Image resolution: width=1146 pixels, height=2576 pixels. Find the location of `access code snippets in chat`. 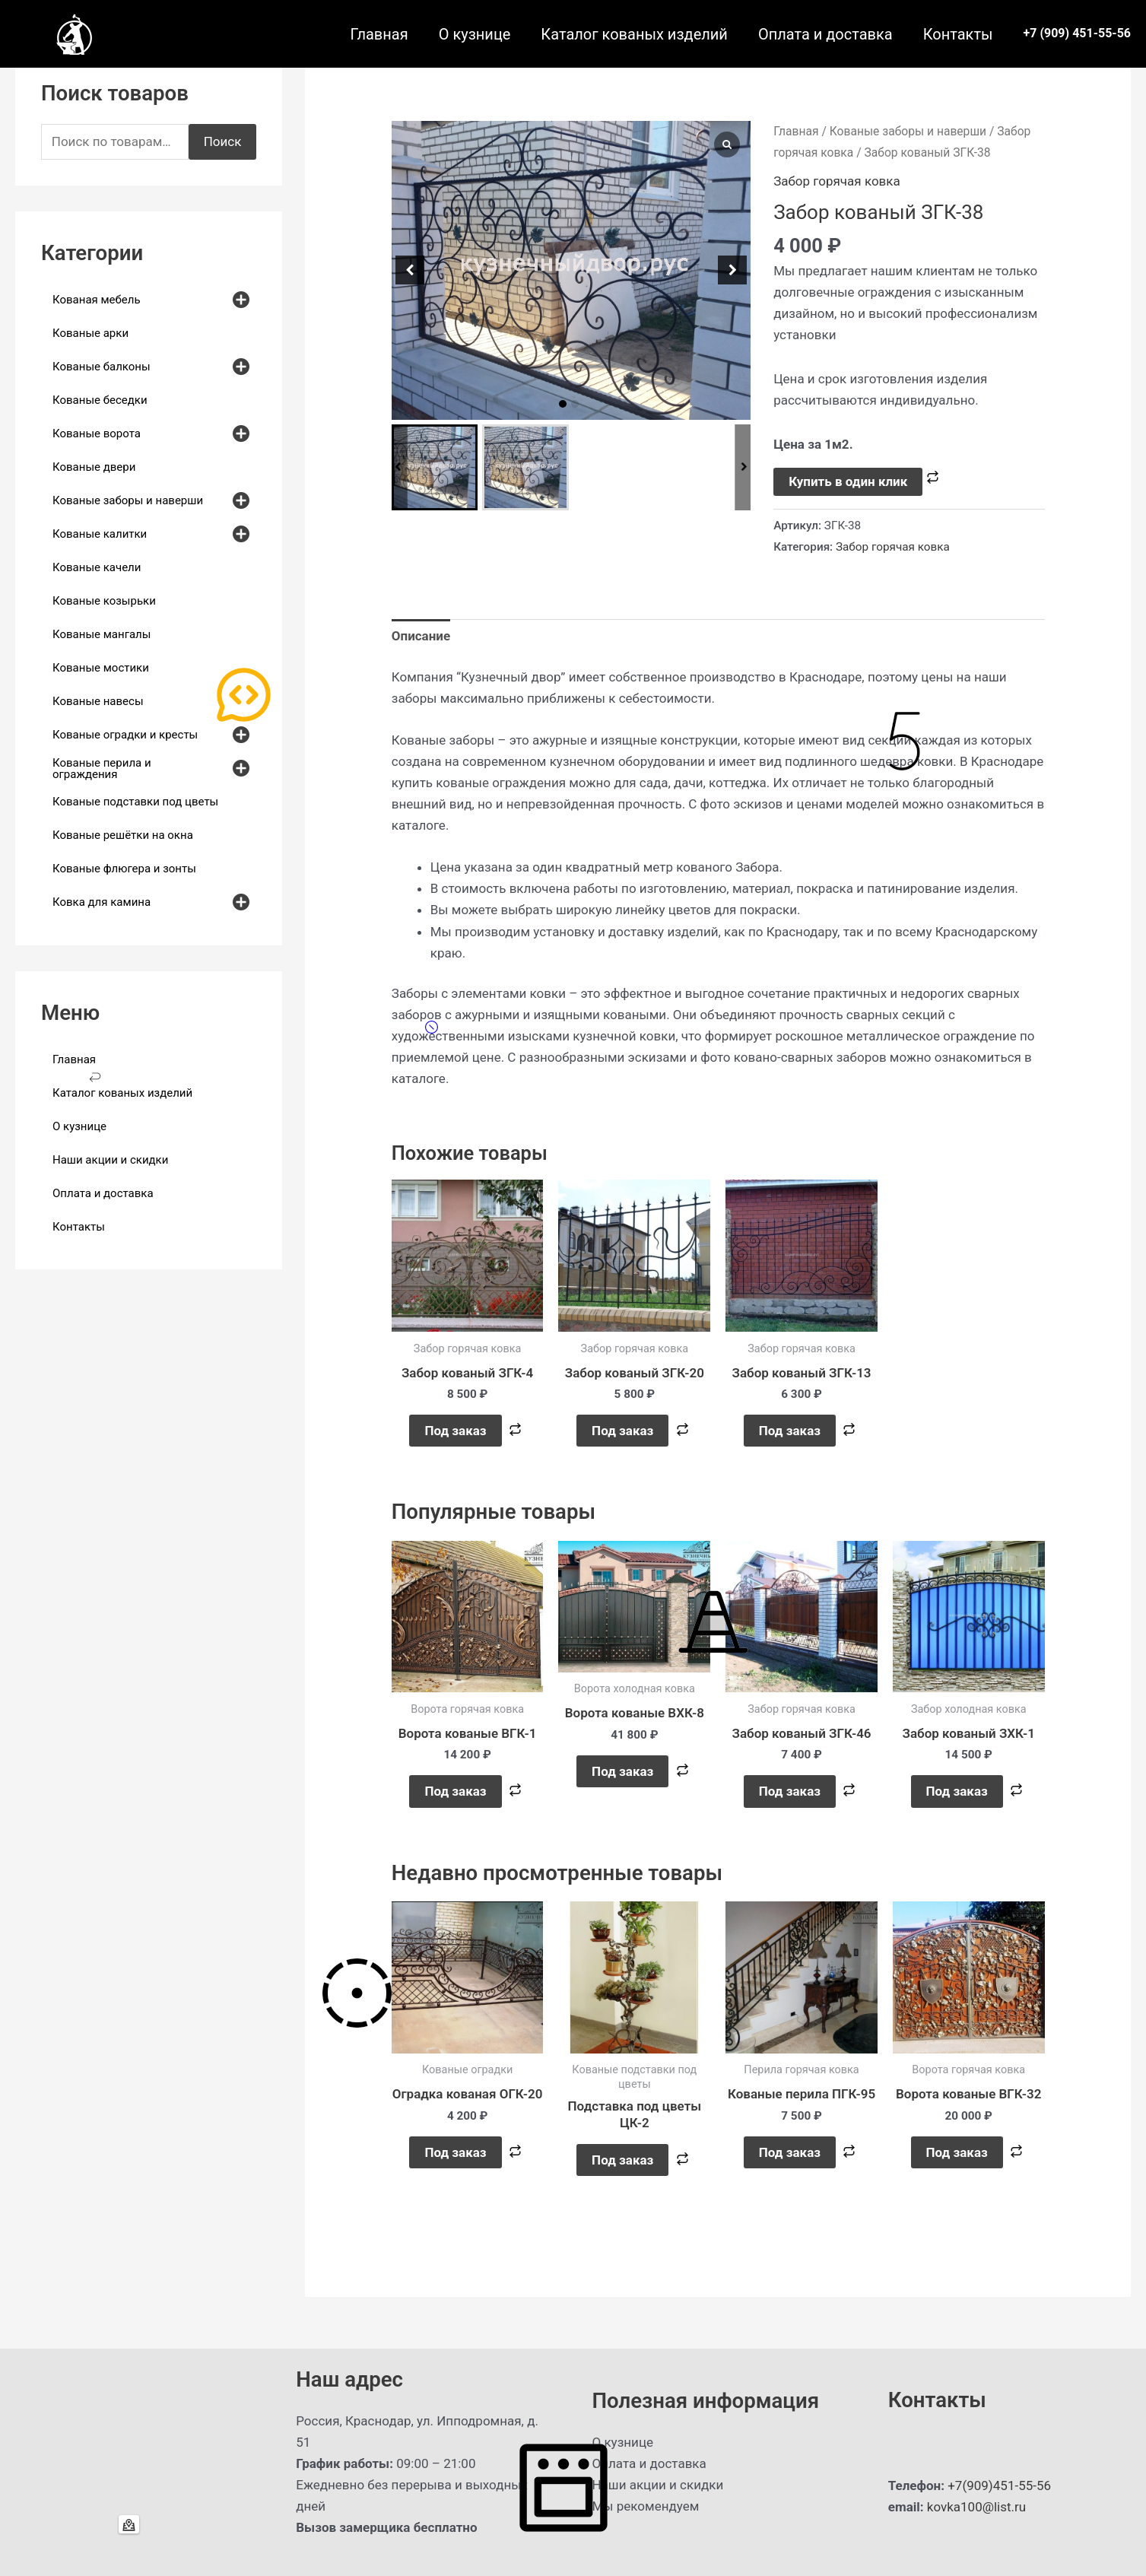

access code snippets in chat is located at coordinates (243, 694).